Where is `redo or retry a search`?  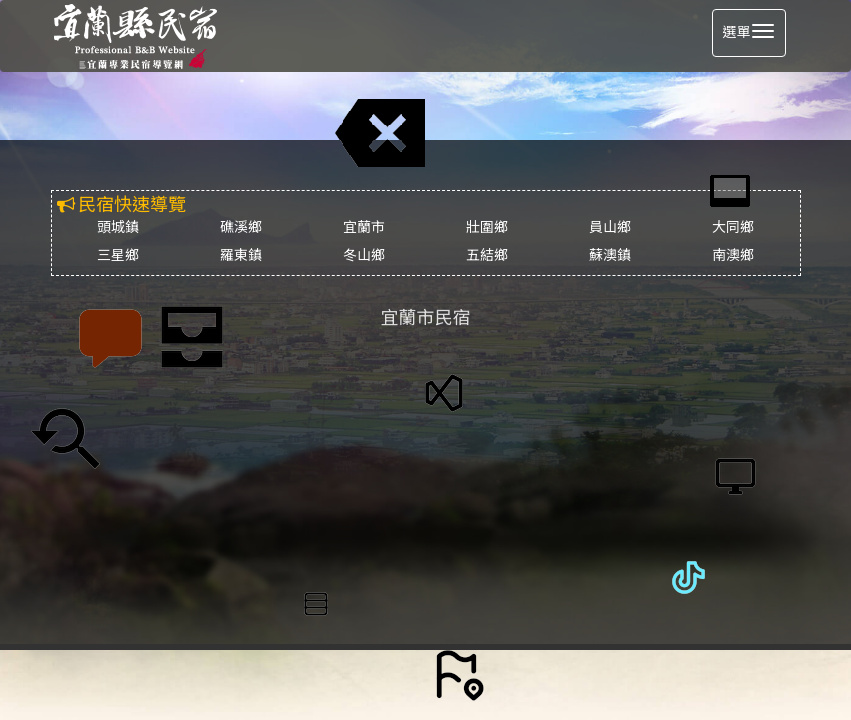 redo or retry a search is located at coordinates (65, 439).